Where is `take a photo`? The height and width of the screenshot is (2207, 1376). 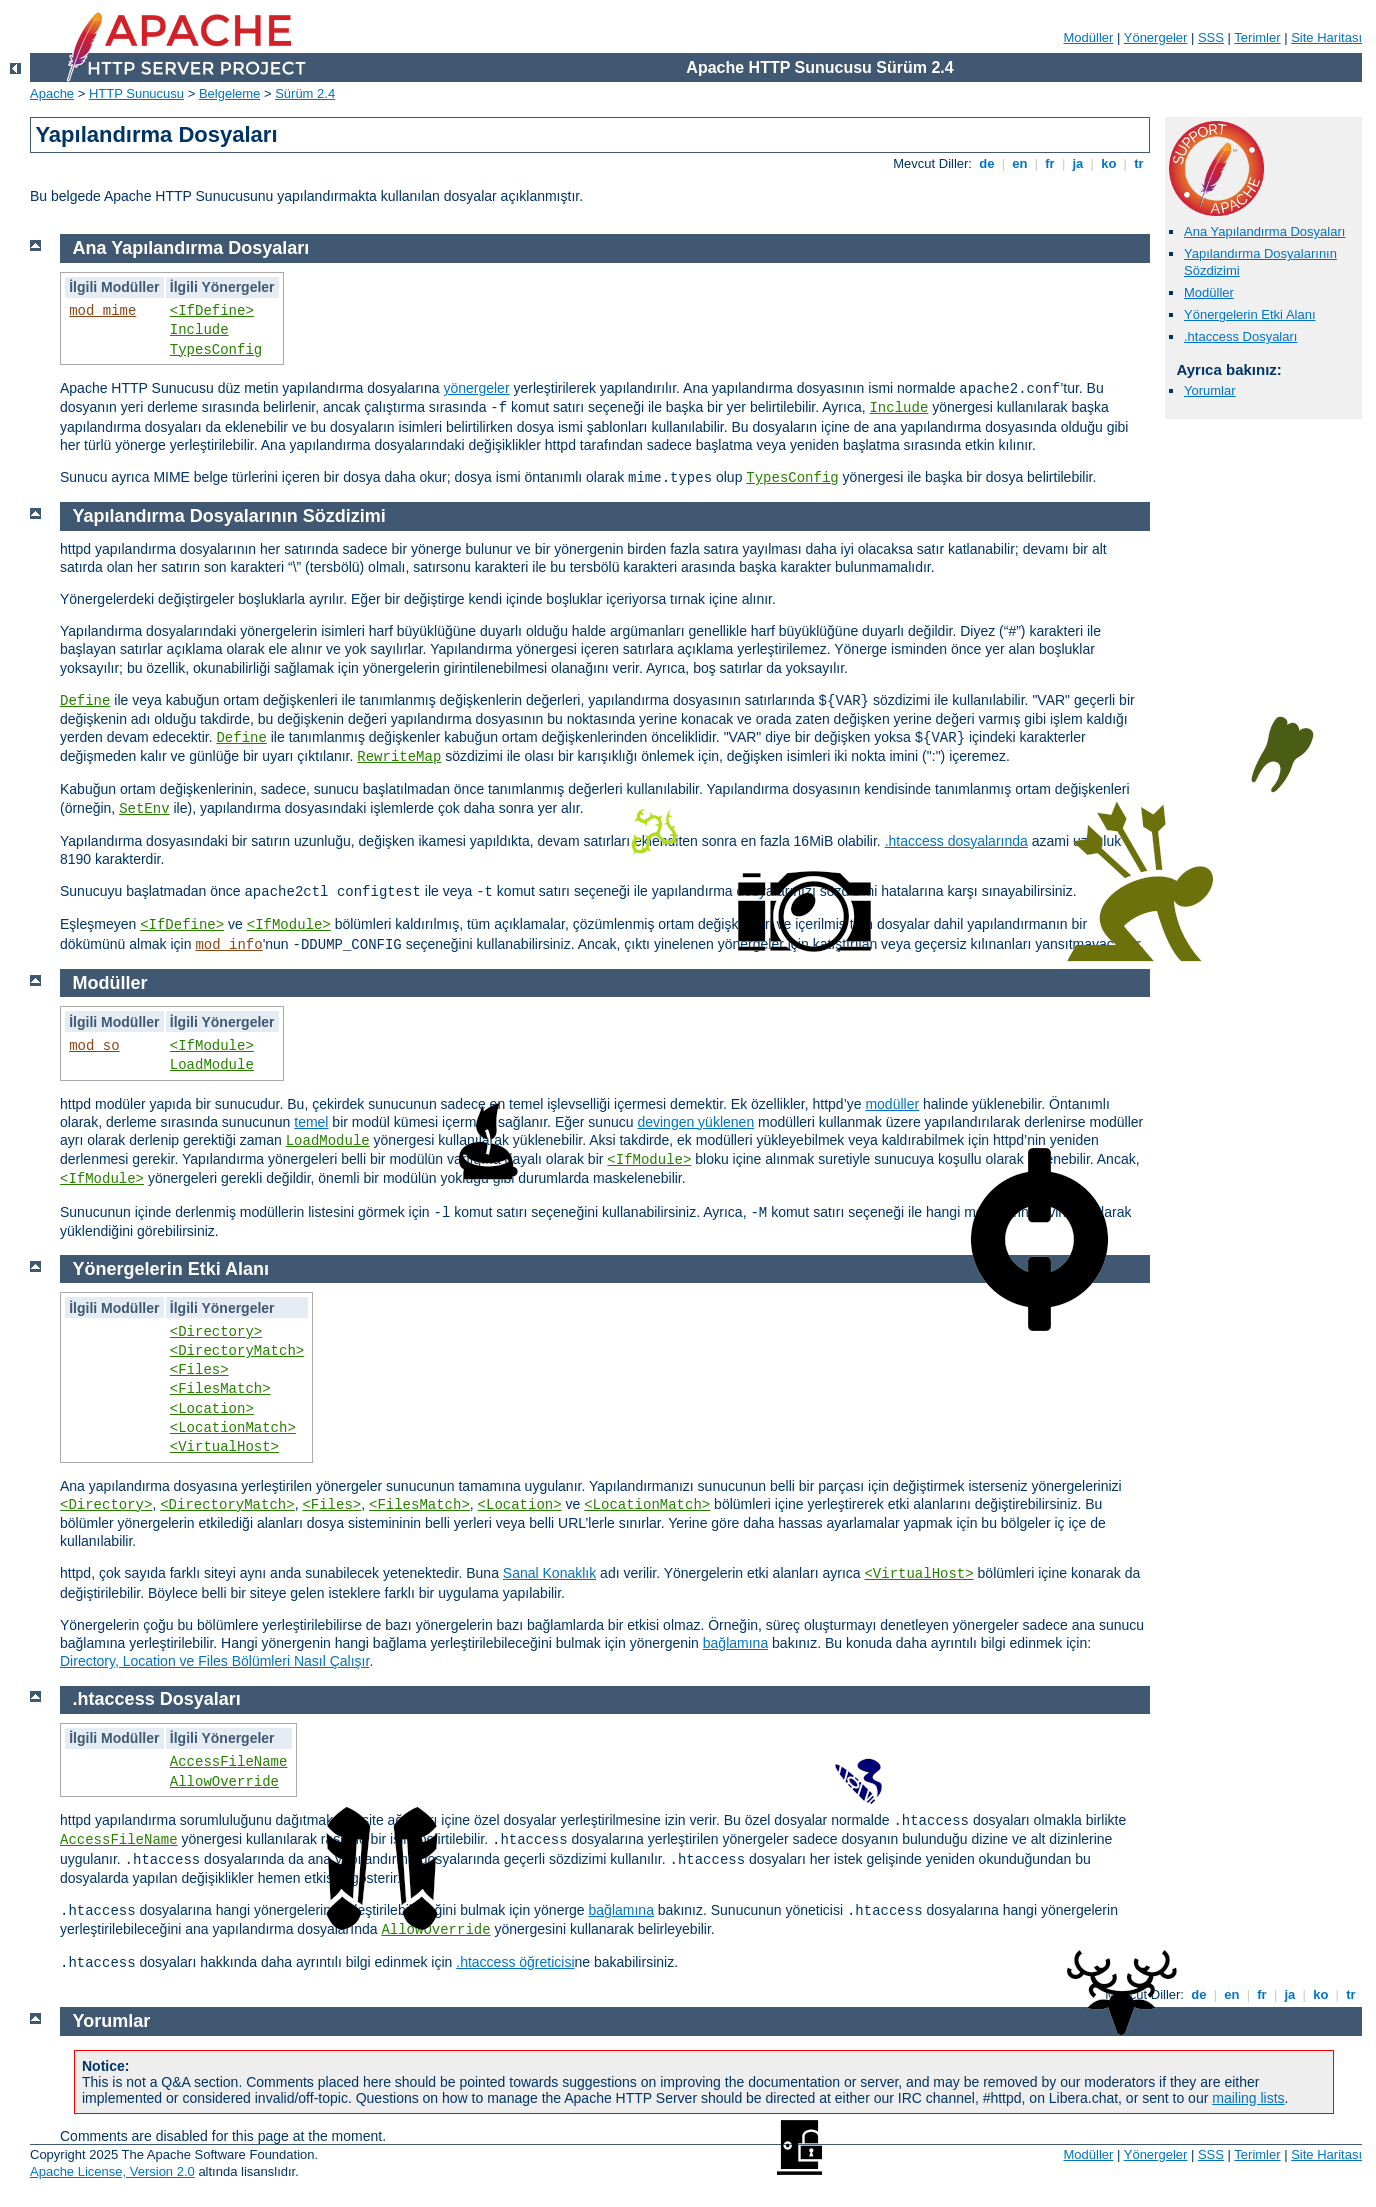
take a photo is located at coordinates (804, 911).